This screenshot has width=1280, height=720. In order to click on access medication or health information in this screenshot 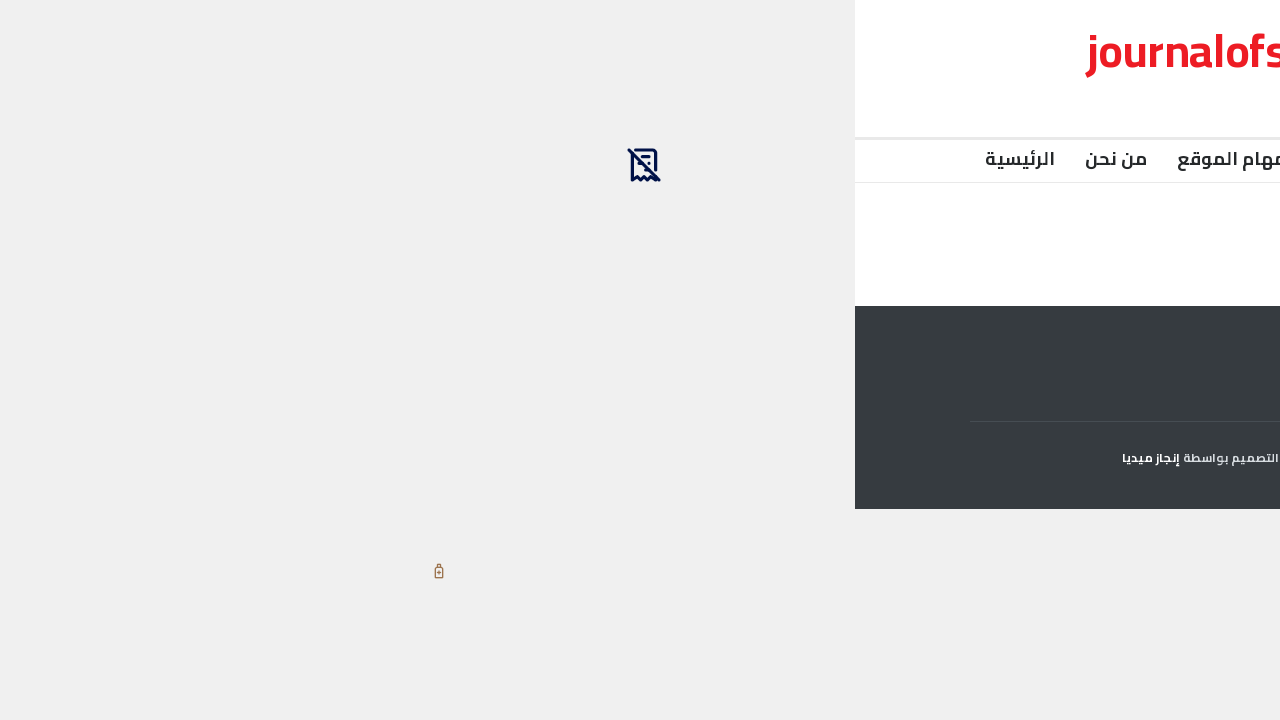, I will do `click(439, 571)`.